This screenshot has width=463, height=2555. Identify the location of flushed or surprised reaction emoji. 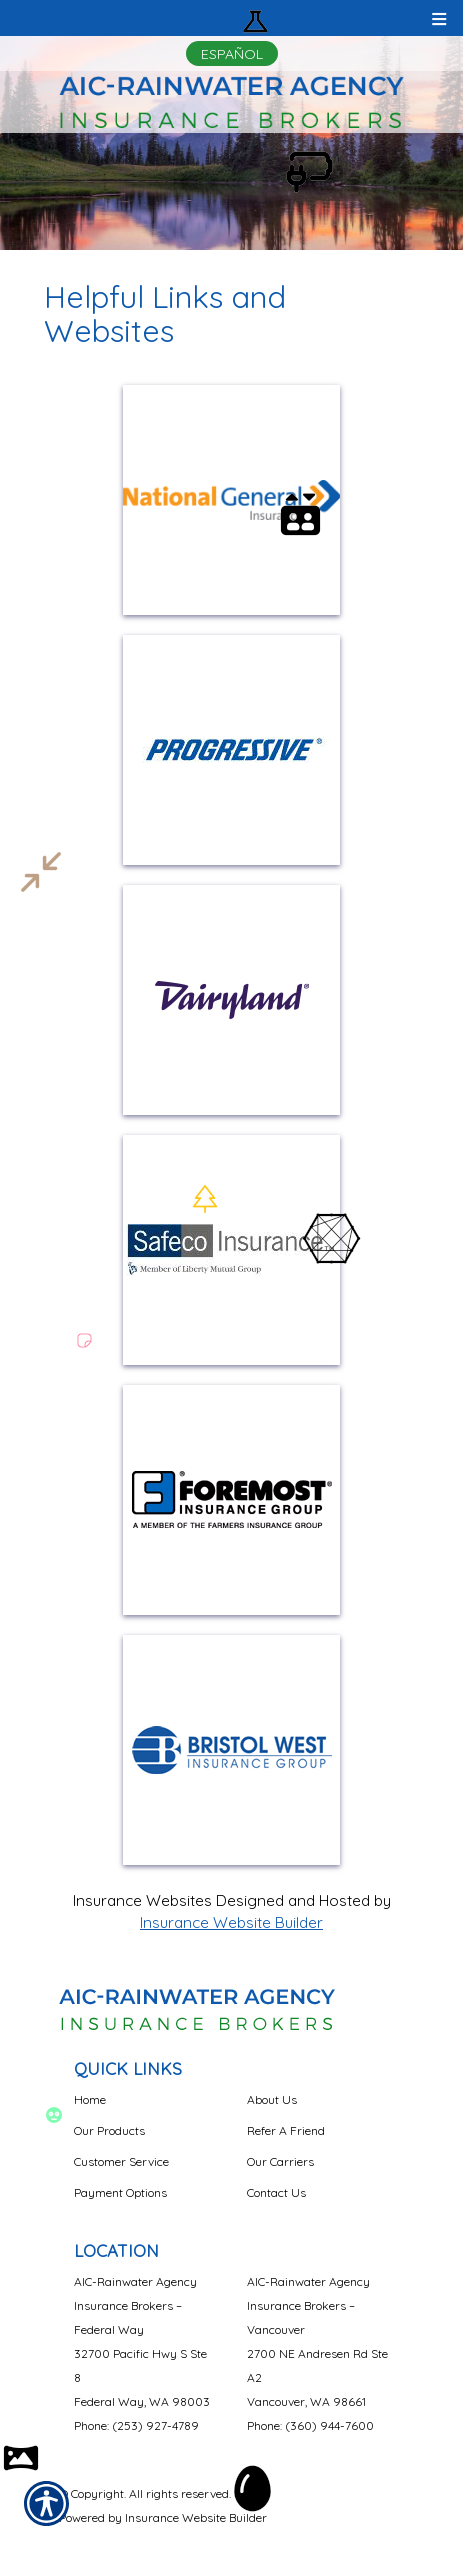
(54, 2115).